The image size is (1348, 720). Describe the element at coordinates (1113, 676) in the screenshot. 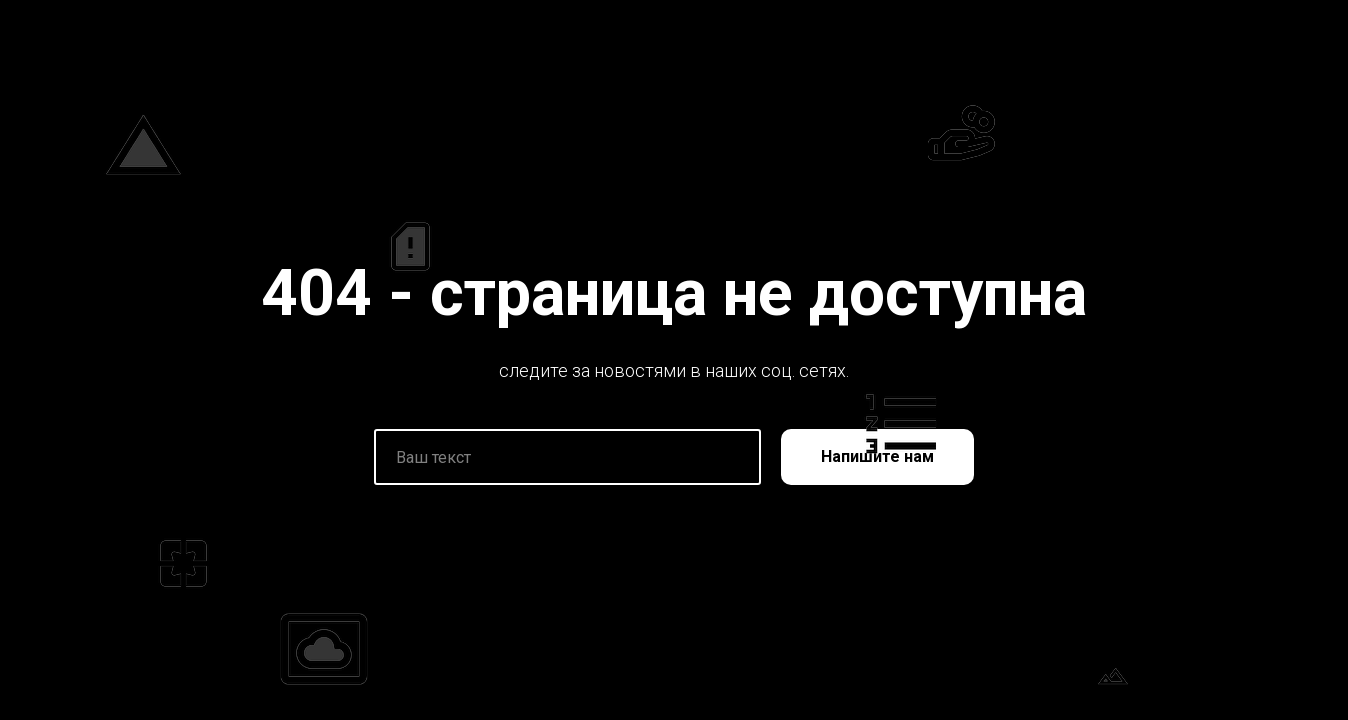

I see `switch to terrain map view` at that location.